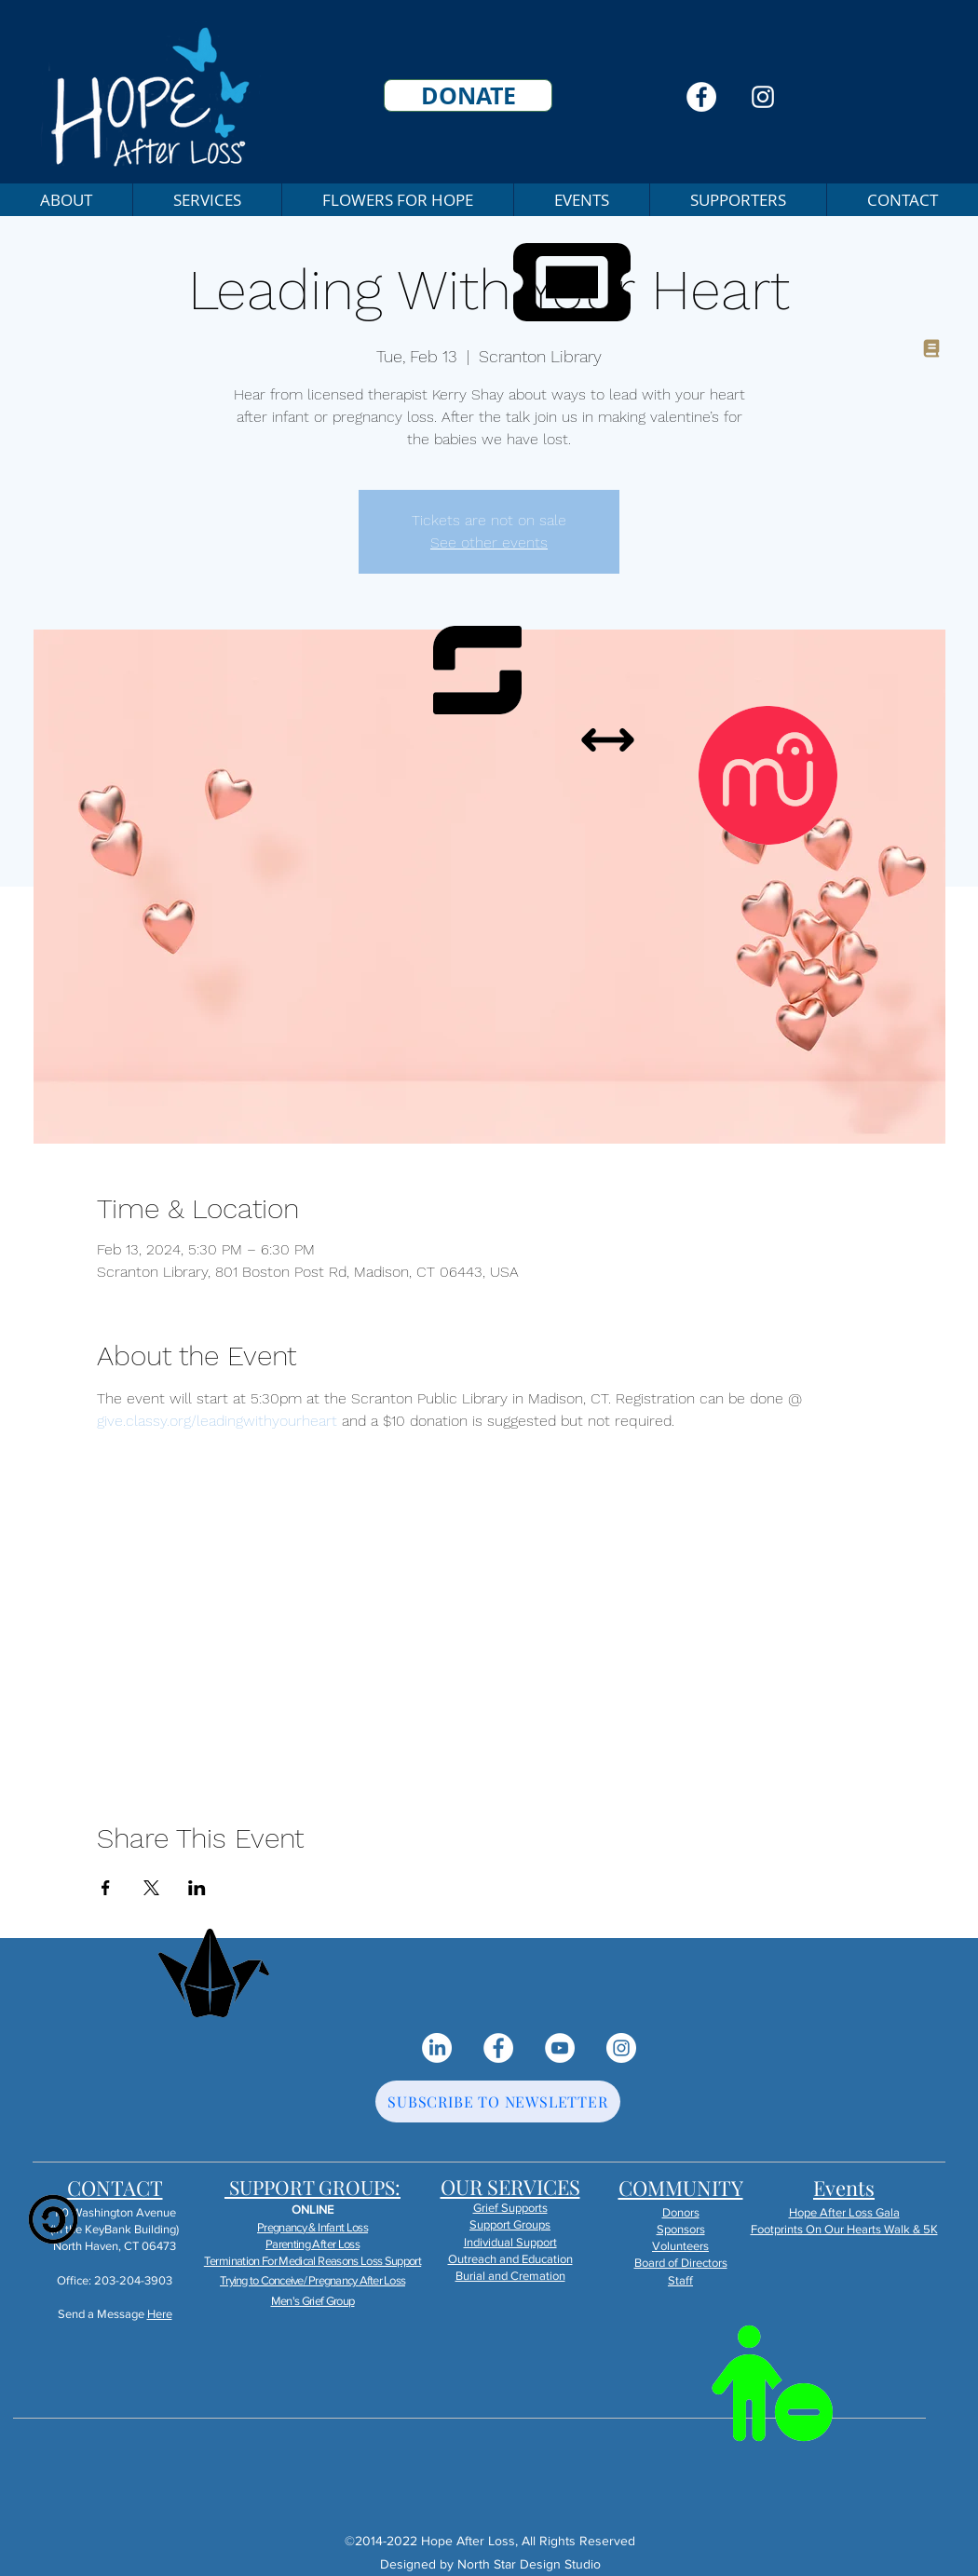  I want to click on open MuseScore music notation app, so click(767, 775).